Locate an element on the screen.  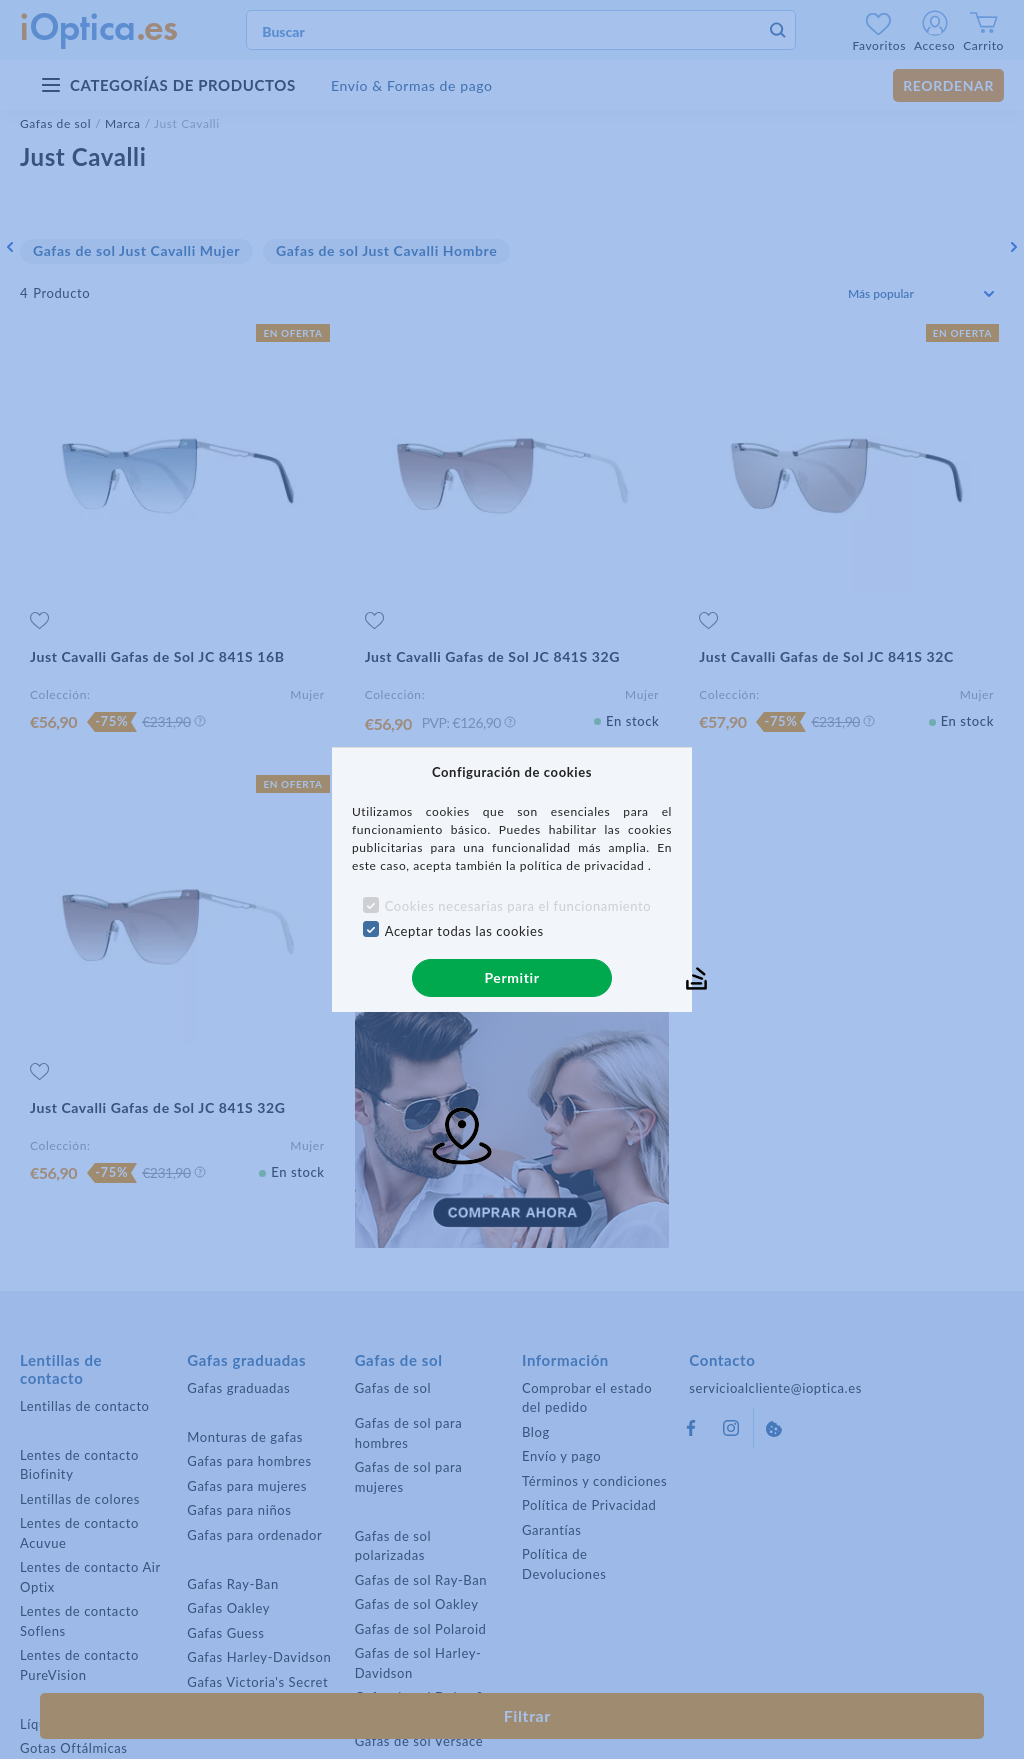
view location area or region is located at coordinates (462, 1137).